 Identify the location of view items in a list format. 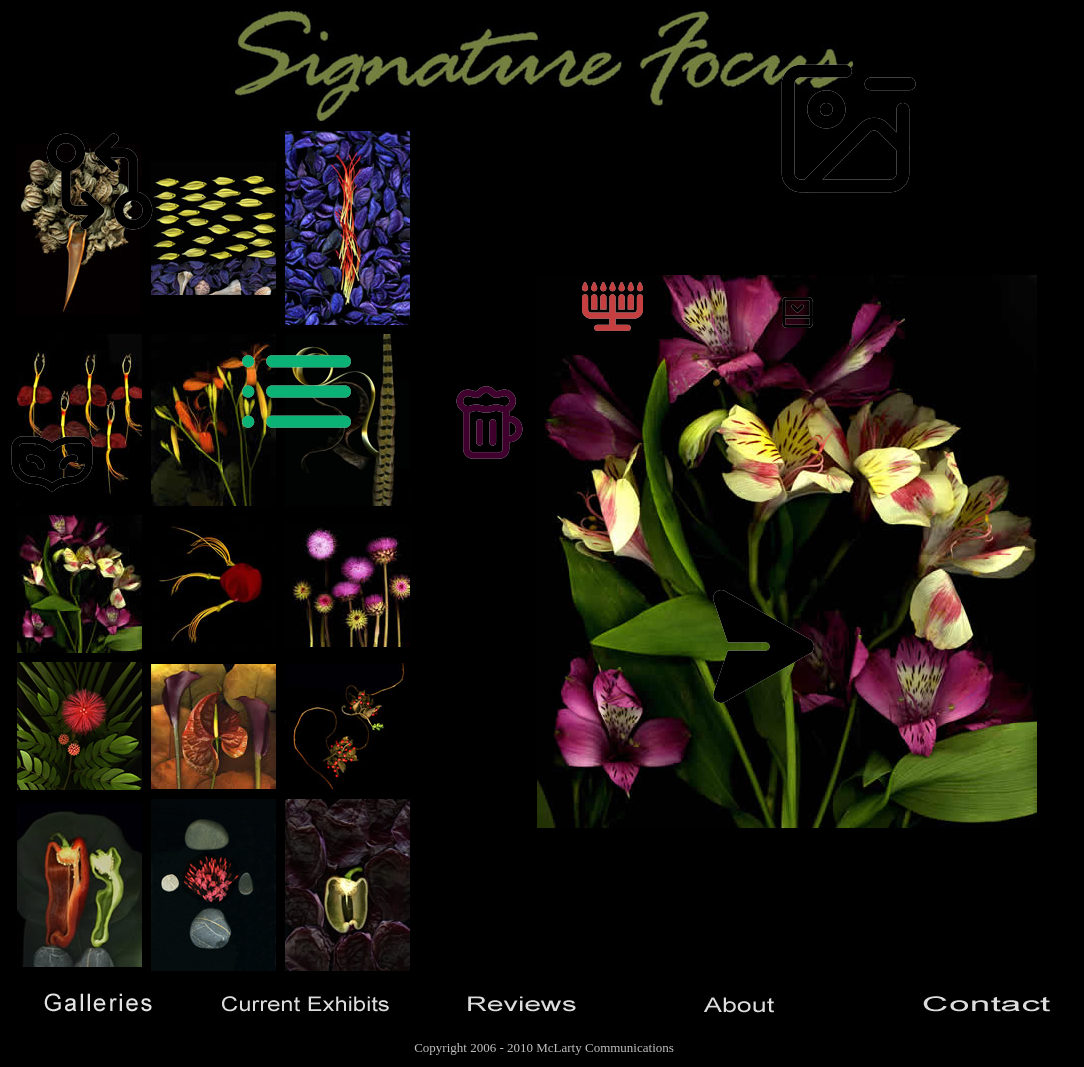
(296, 391).